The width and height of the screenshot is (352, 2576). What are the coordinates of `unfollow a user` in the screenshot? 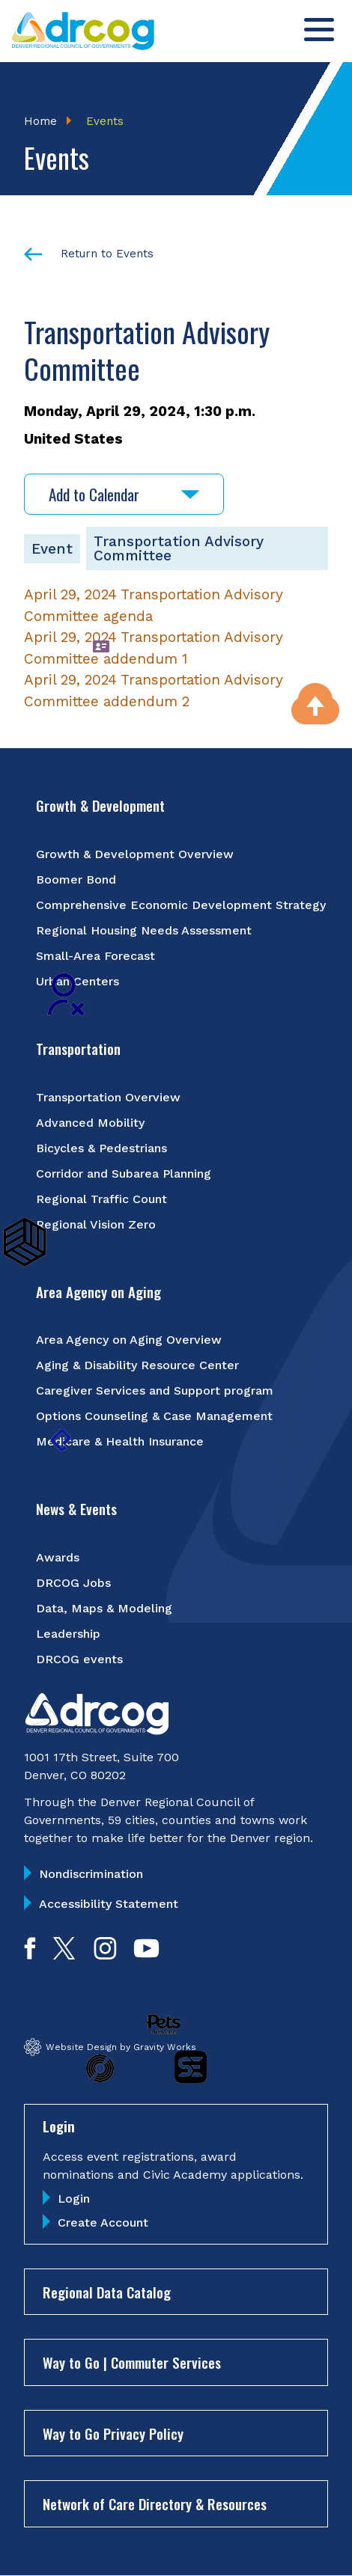 It's located at (64, 995).